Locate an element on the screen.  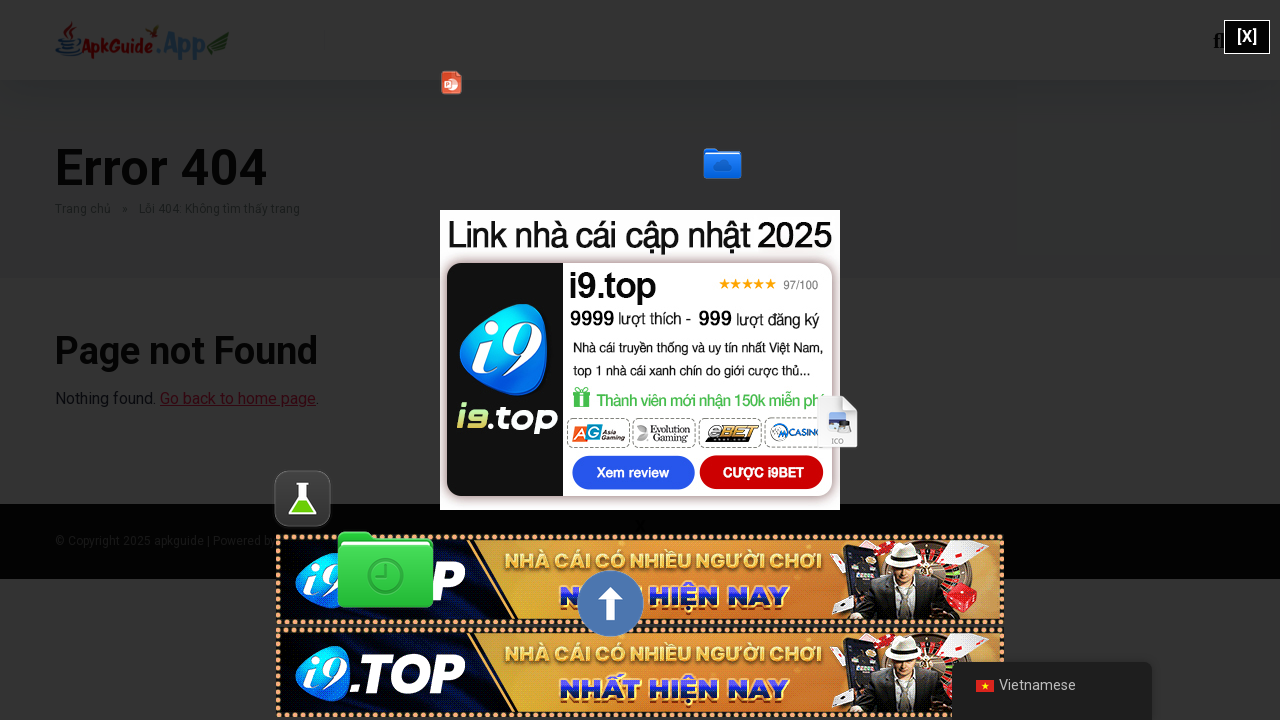
a microsoft powerpoint file is located at coordinates (451, 82).